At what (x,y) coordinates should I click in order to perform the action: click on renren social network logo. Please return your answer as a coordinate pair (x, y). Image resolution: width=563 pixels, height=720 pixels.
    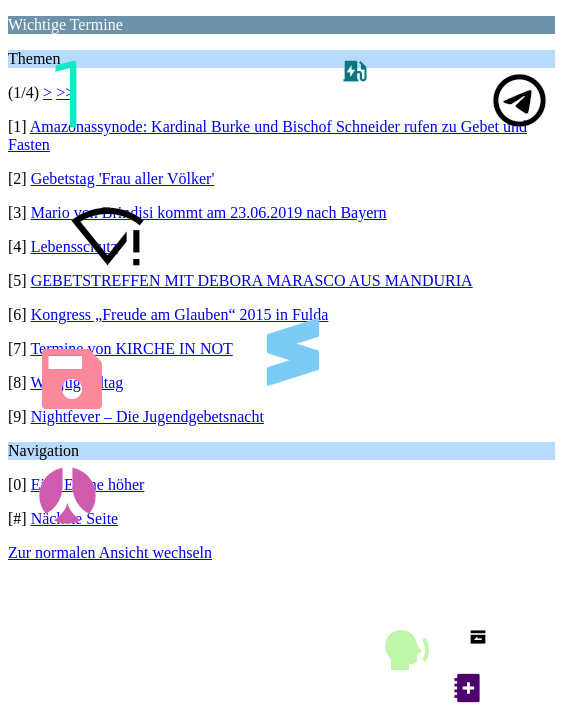
    Looking at the image, I should click on (67, 495).